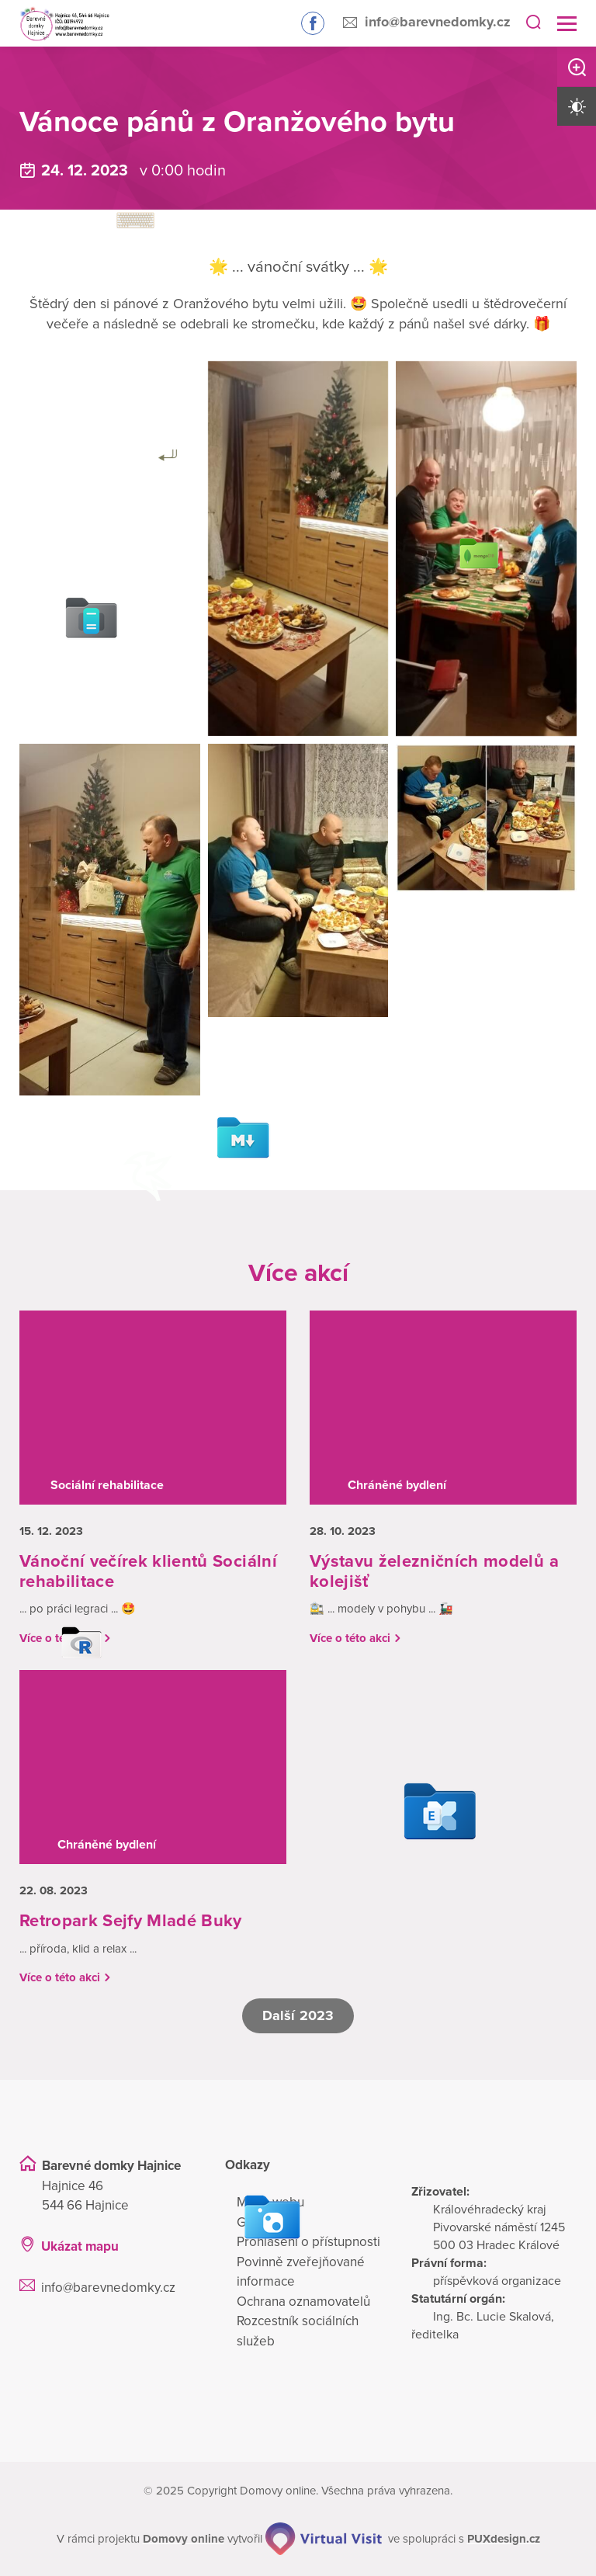  What do you see at coordinates (91, 619) in the screenshot?
I see `open Hyper-V virtual machine files folder` at bounding box center [91, 619].